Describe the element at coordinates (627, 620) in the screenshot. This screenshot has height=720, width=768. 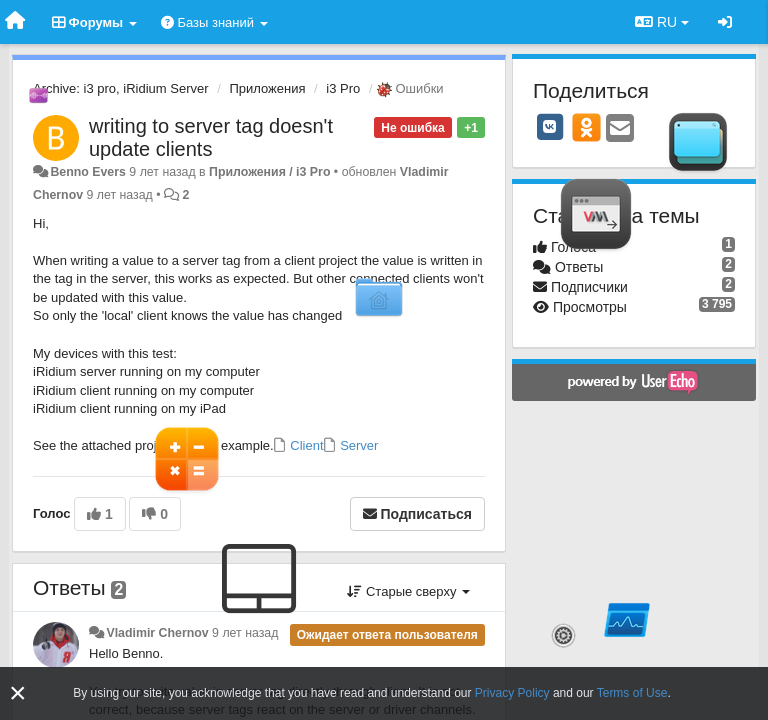
I see `open process monitor application` at that location.